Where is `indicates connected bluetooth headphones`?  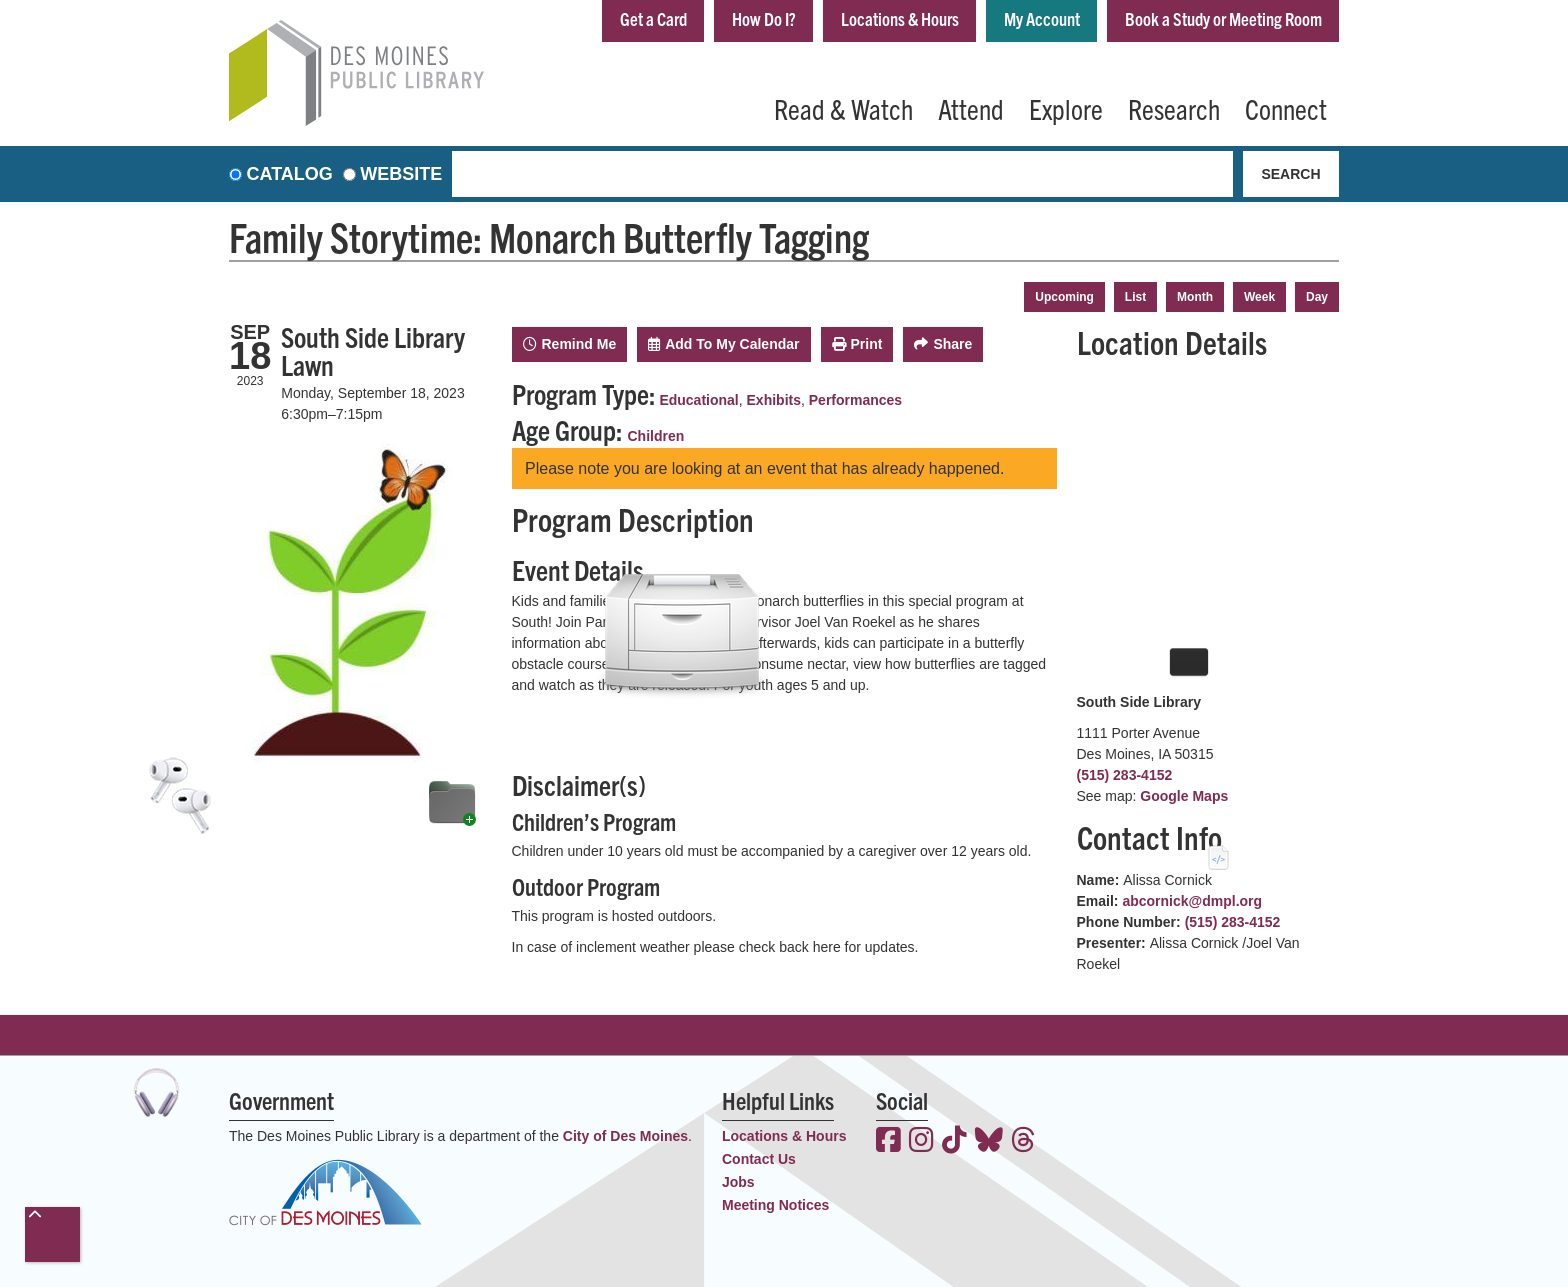
indicates connected bluetooth headphones is located at coordinates (156, 1092).